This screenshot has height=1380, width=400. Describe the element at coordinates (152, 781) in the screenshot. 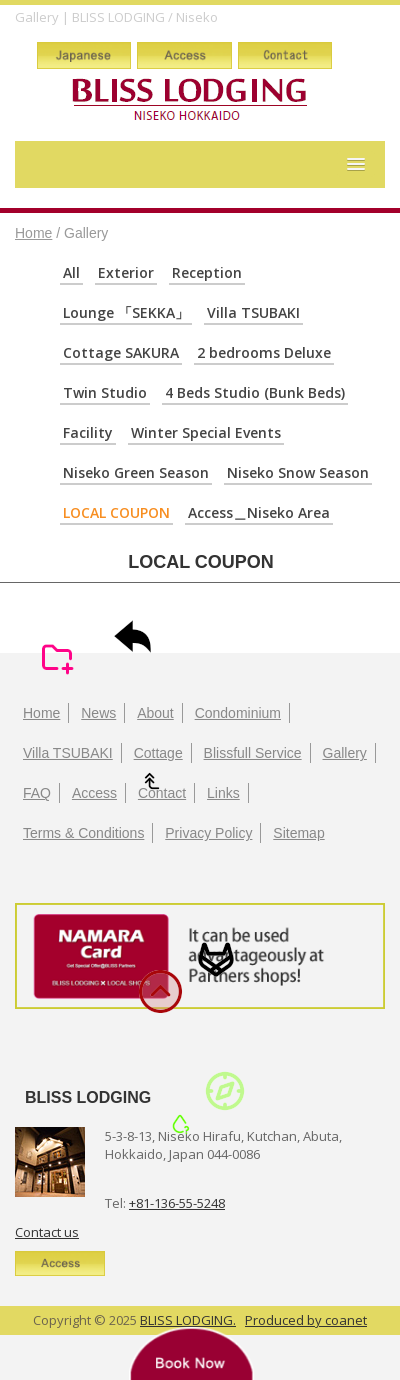

I see `go back two levels in navigation` at that location.